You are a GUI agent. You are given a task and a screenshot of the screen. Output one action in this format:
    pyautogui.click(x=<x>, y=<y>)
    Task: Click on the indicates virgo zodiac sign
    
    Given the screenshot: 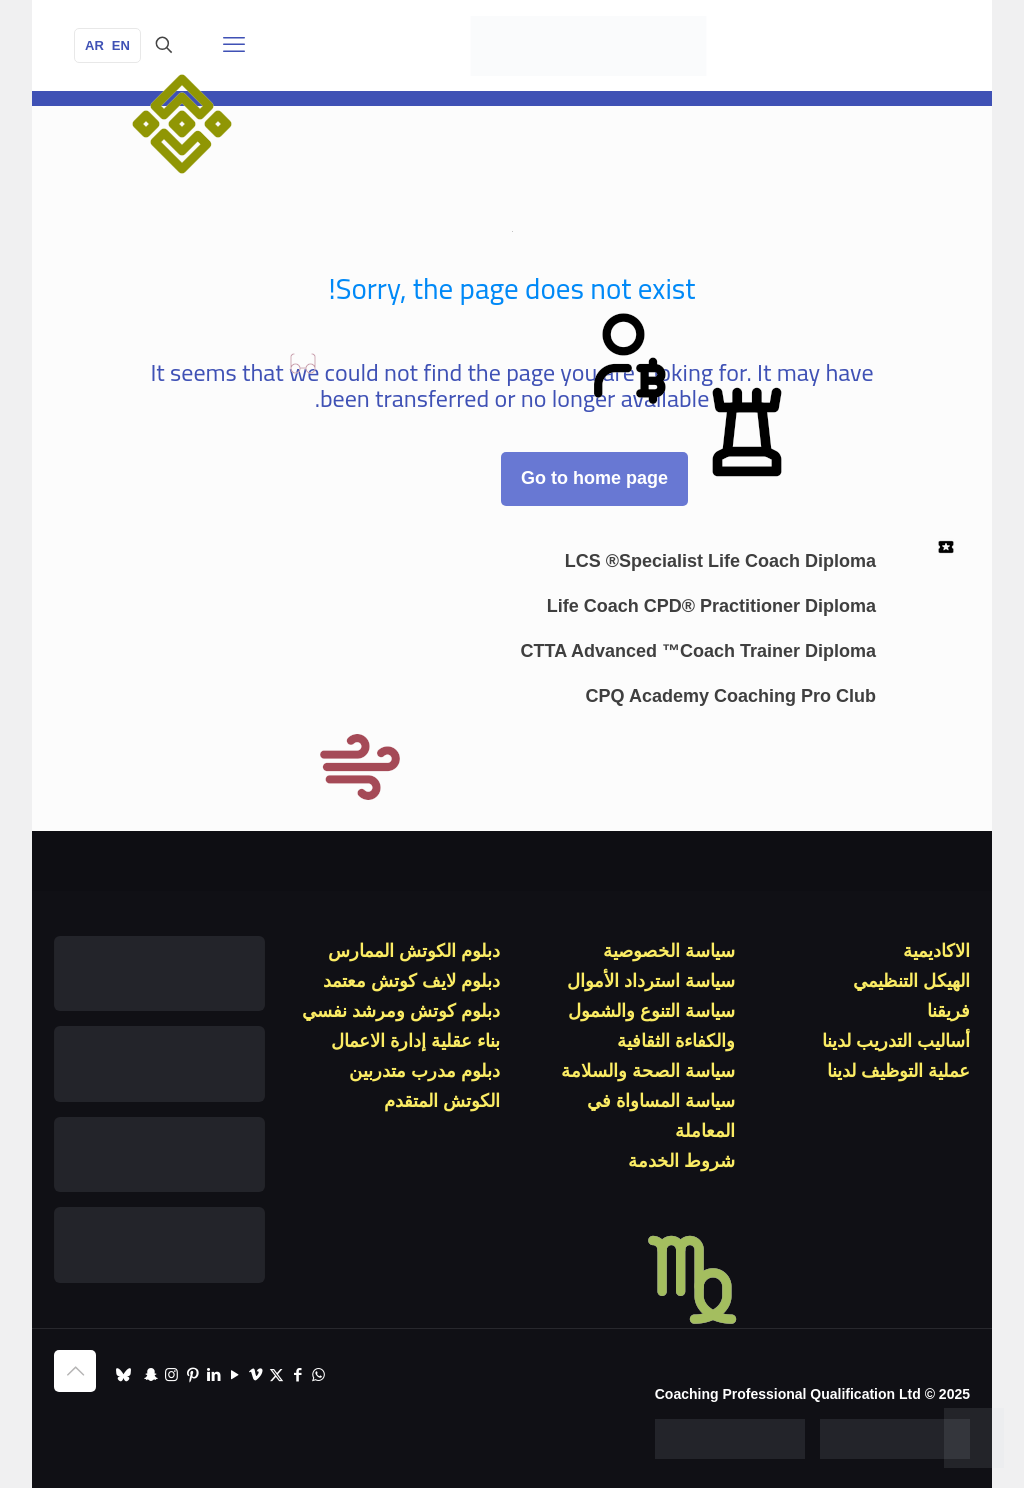 What is the action you would take?
    pyautogui.click(x=694, y=1277)
    